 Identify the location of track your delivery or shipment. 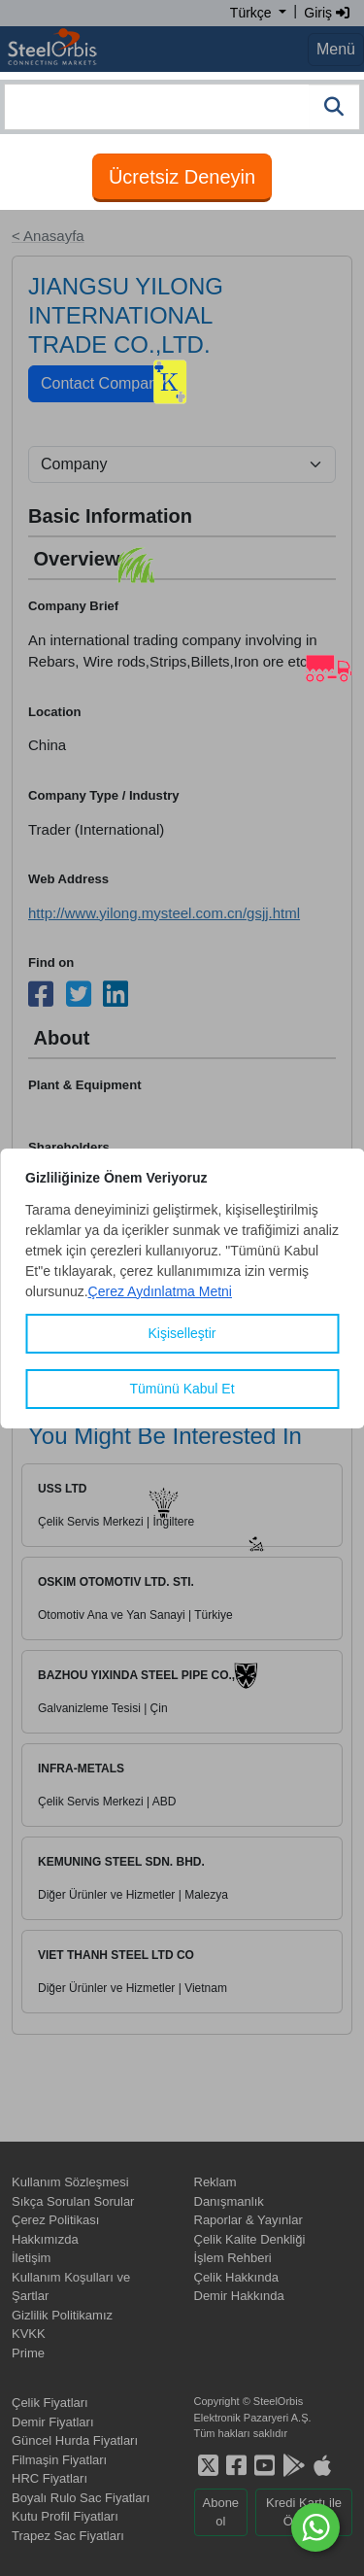
(328, 669).